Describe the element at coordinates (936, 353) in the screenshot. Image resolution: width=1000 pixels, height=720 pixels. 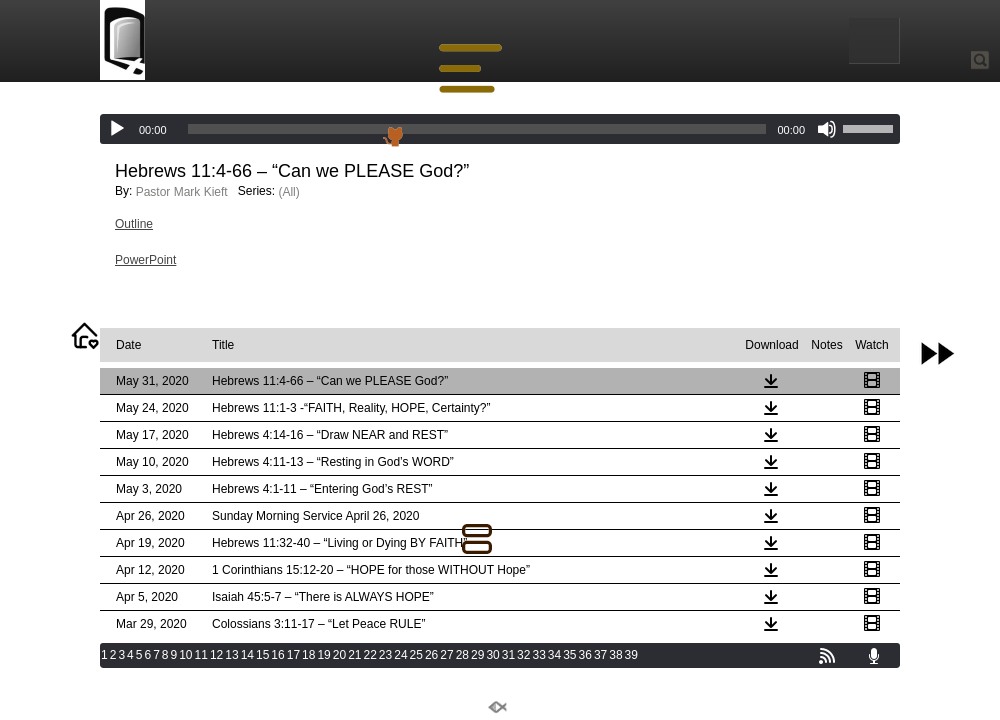
I see `skip forward in media playback` at that location.